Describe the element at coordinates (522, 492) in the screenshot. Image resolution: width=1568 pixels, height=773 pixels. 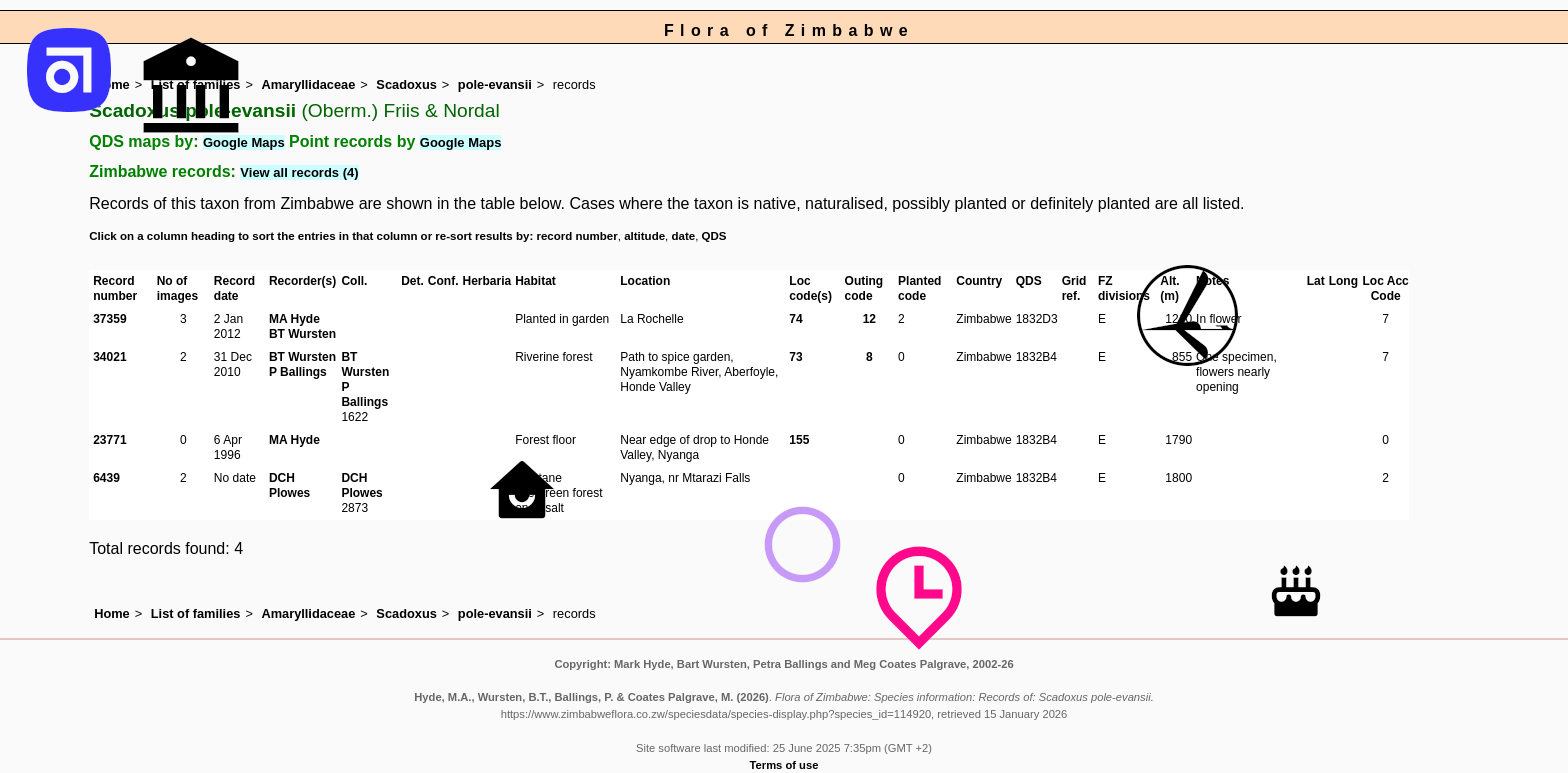
I see `go to home screen` at that location.